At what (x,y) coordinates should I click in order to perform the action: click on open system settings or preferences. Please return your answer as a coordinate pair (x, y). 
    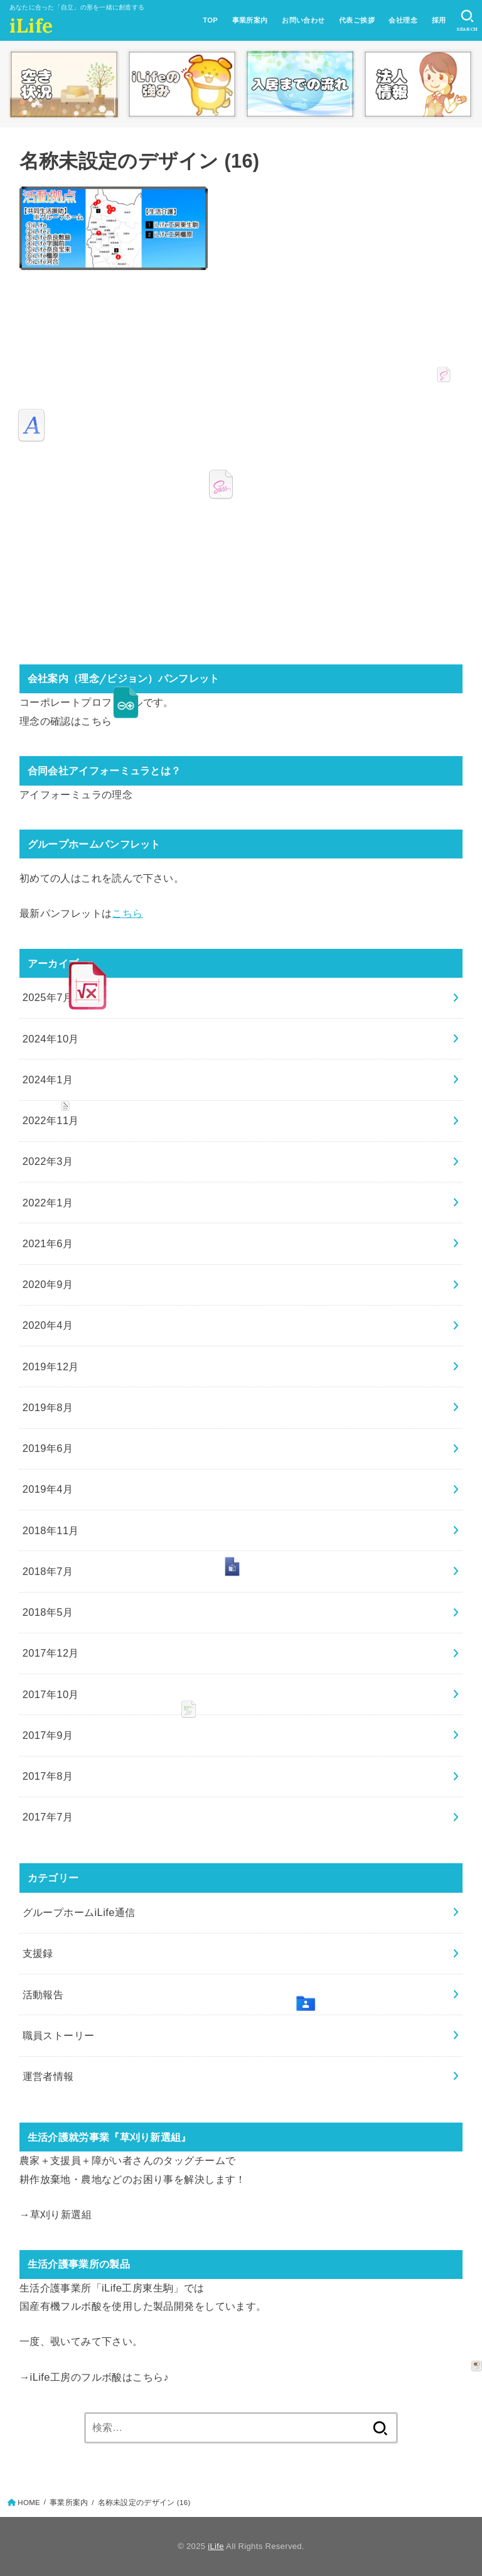
    Looking at the image, I should click on (476, 2366).